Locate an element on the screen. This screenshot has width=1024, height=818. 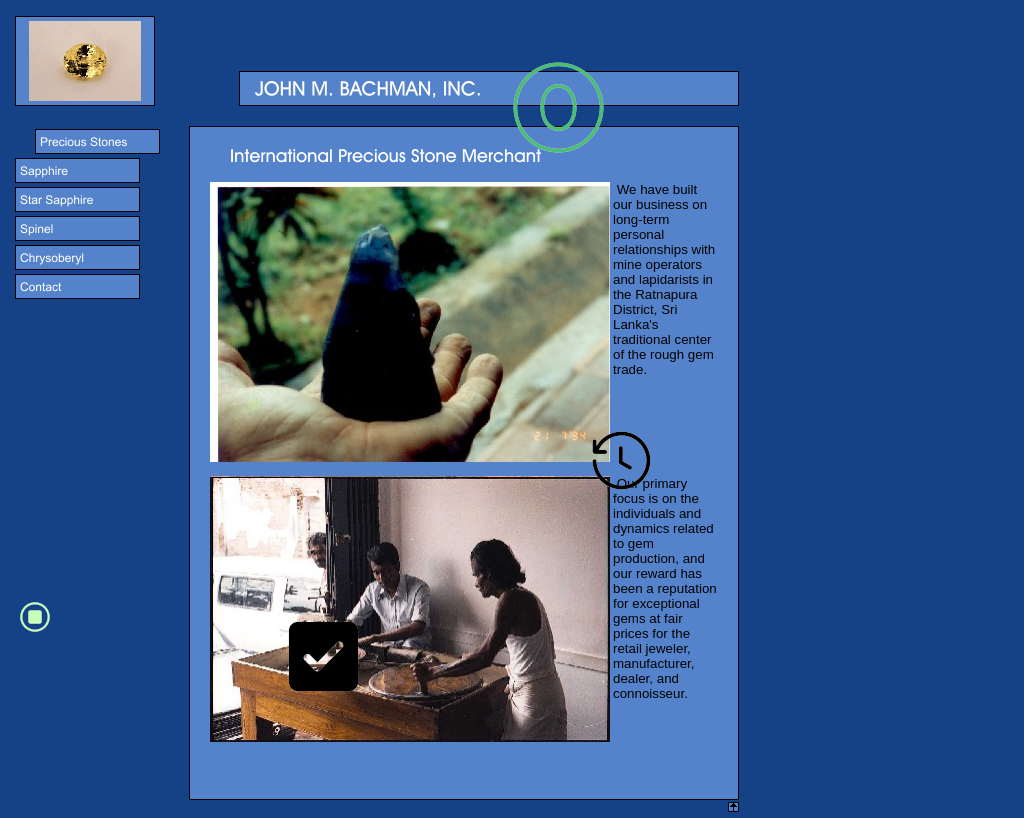
stop or halt a current process is located at coordinates (35, 617).